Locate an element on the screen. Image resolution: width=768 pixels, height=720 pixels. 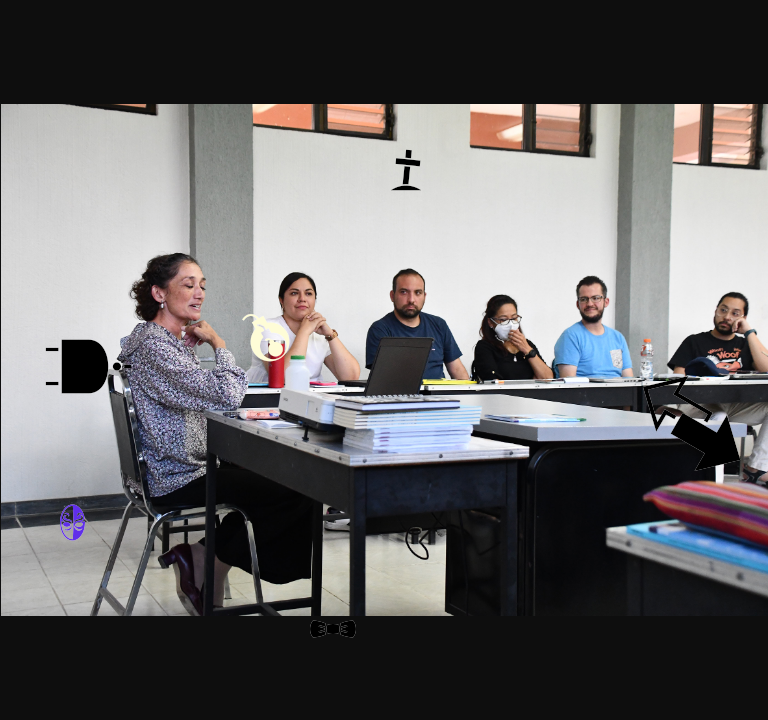
select a mask or disguise item in gameplay is located at coordinates (72, 522).